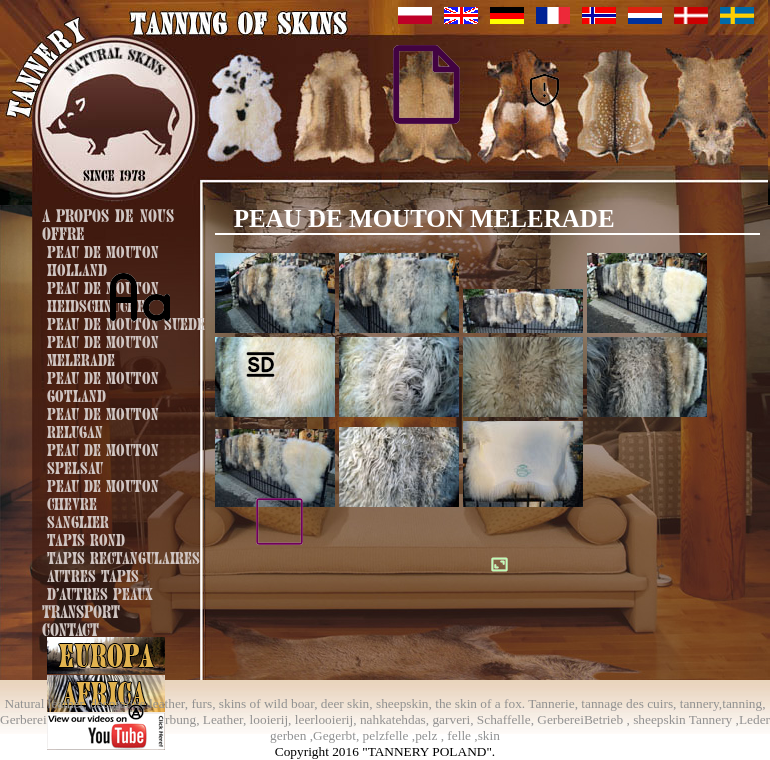 Image resolution: width=770 pixels, height=760 pixels. Describe the element at coordinates (279, 521) in the screenshot. I see `stop media playback` at that location.